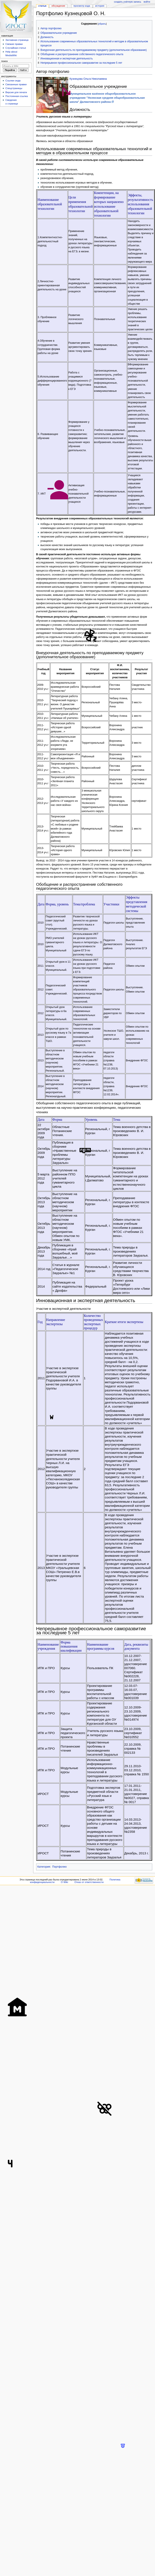  I want to click on olympics feature disabled, so click(104, 2109).